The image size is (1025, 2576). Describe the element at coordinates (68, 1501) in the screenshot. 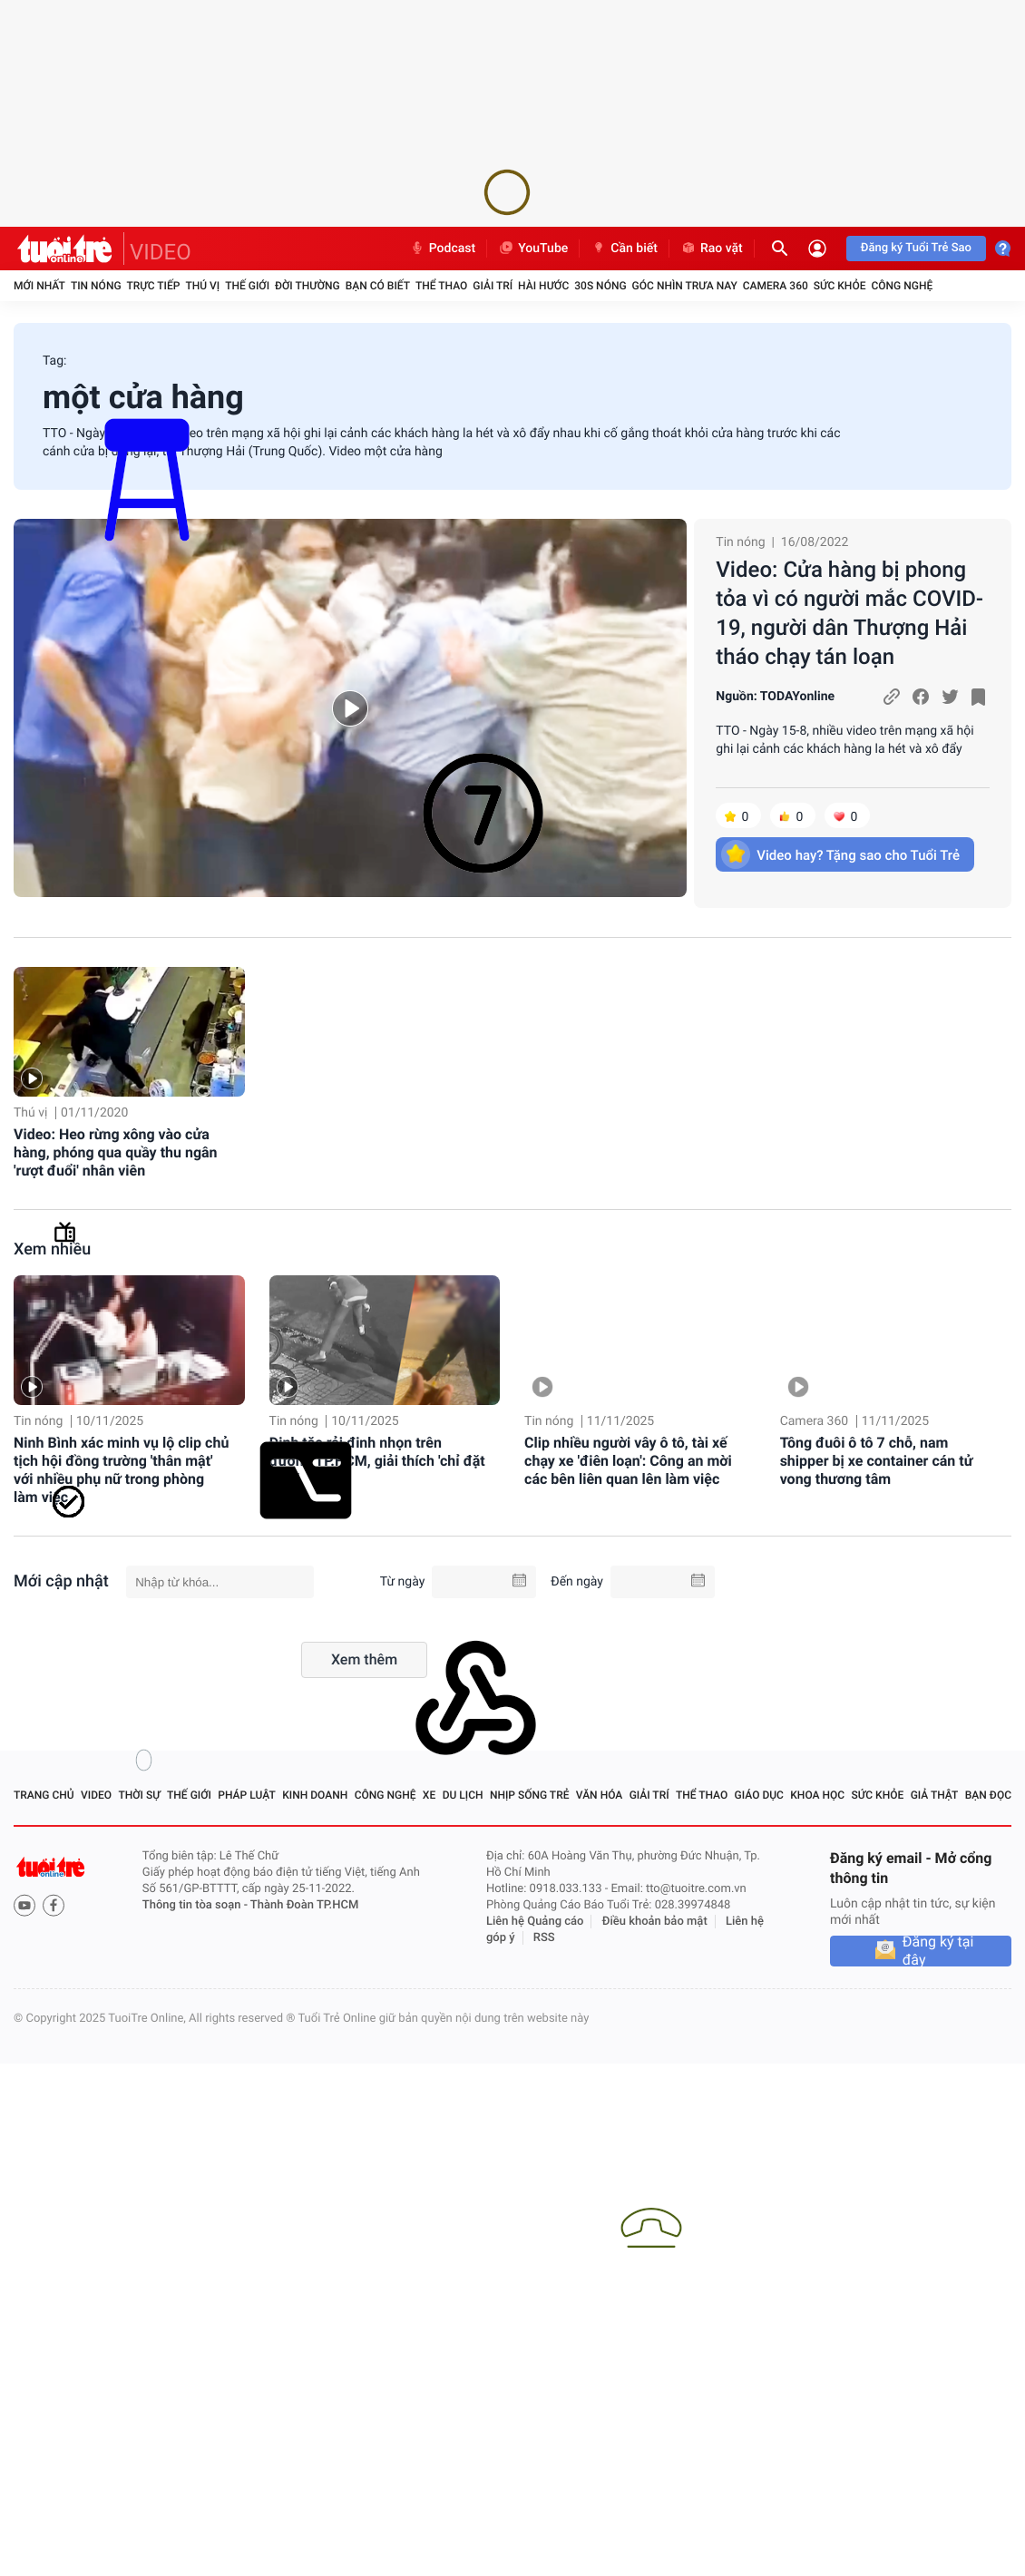

I see `indicates a successfully completed action` at that location.